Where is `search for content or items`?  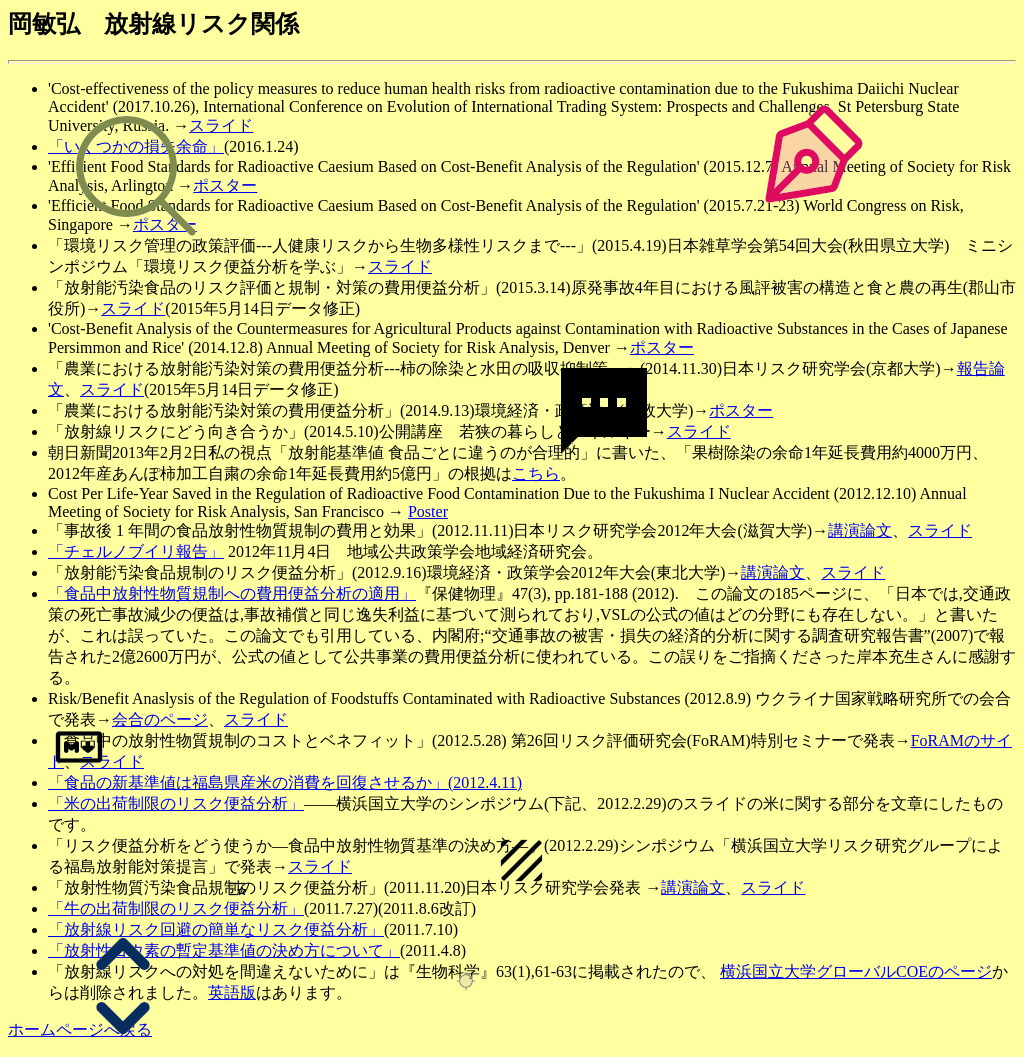
search for content or items is located at coordinates (136, 176).